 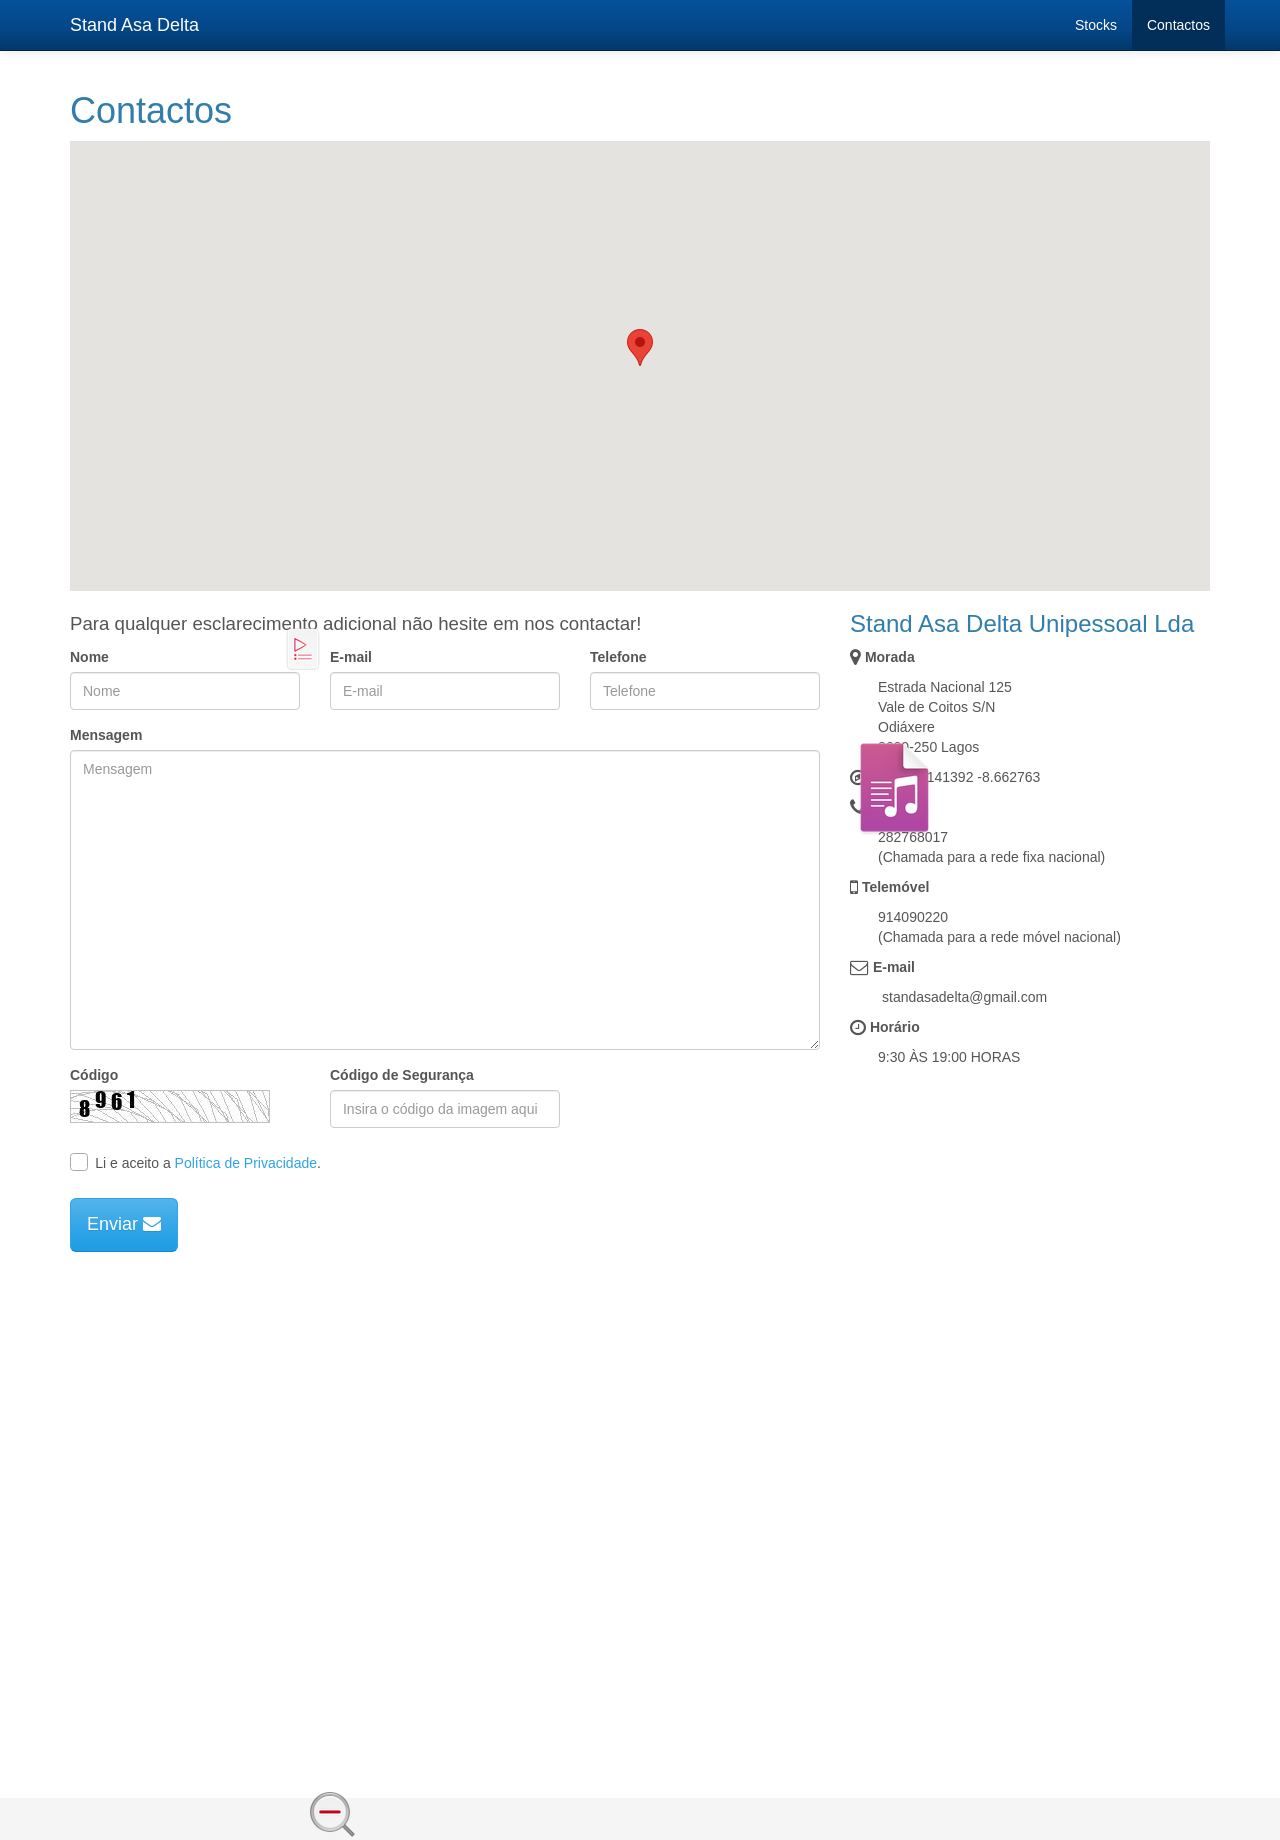 I want to click on audio playlist file type indicator, so click(x=894, y=787).